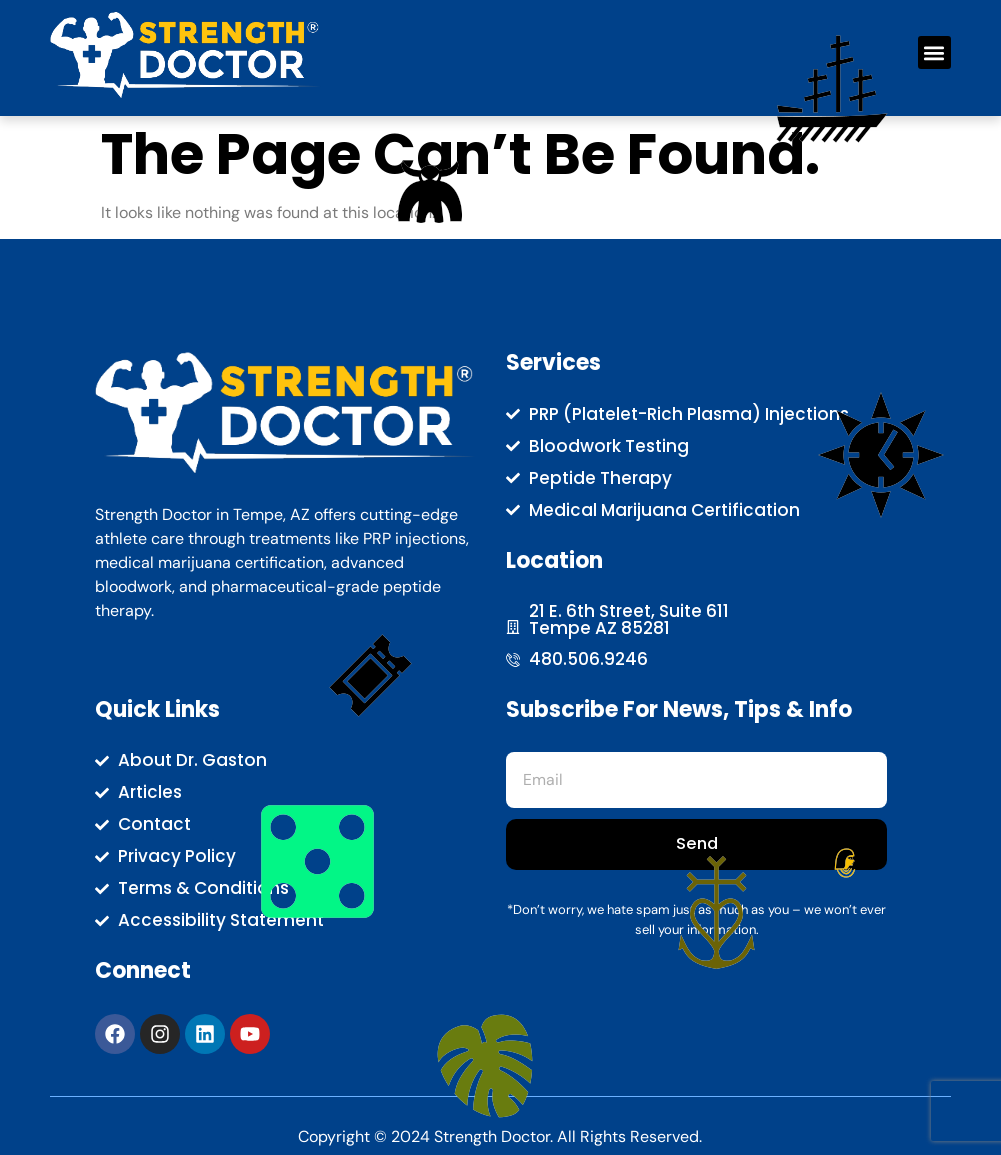 This screenshot has width=1001, height=1155. Describe the element at coordinates (845, 863) in the screenshot. I see `select egyptian theme or civilization` at that location.